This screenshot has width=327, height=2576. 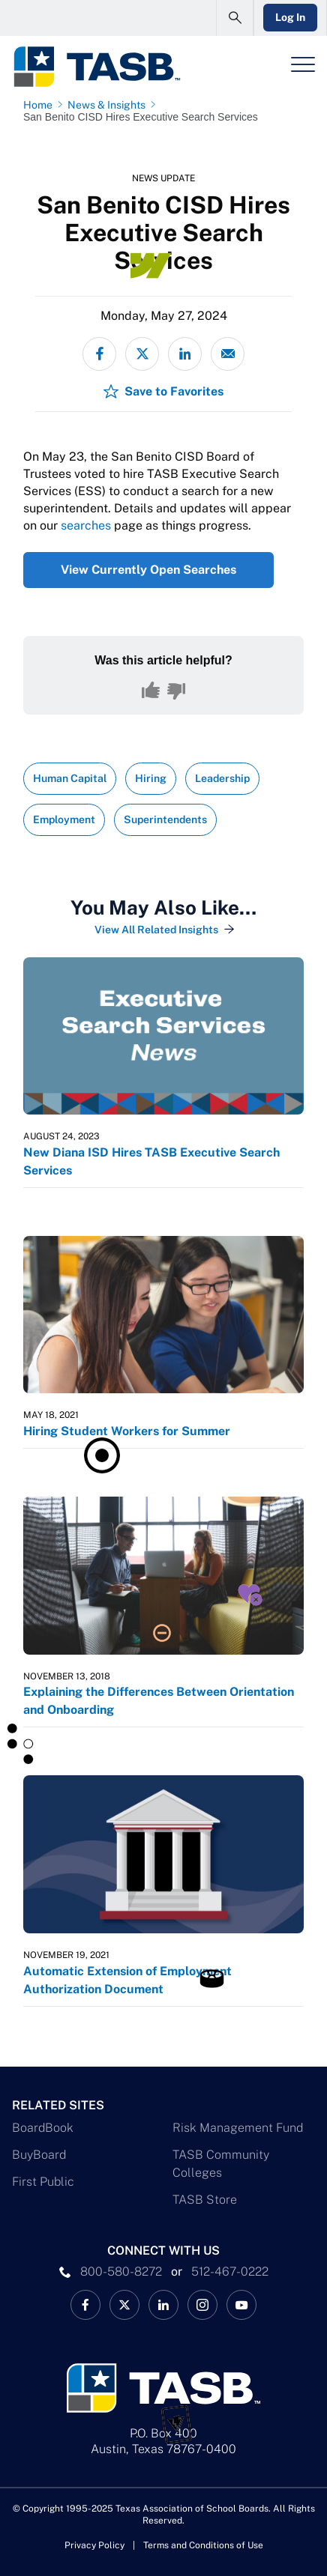 What do you see at coordinates (151, 265) in the screenshot?
I see `webflow logo` at bounding box center [151, 265].